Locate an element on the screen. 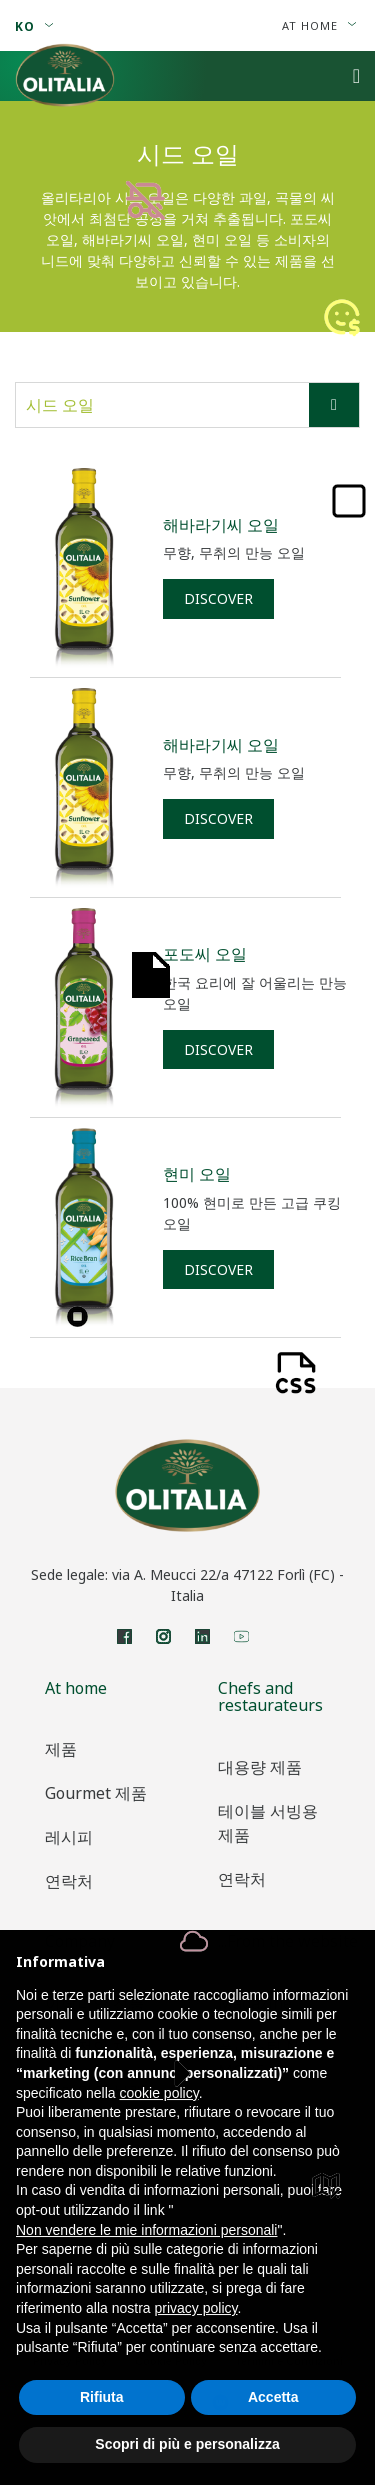 Image resolution: width=375 pixels, height=2485 pixels. view account balance or earnings is located at coordinates (342, 317).